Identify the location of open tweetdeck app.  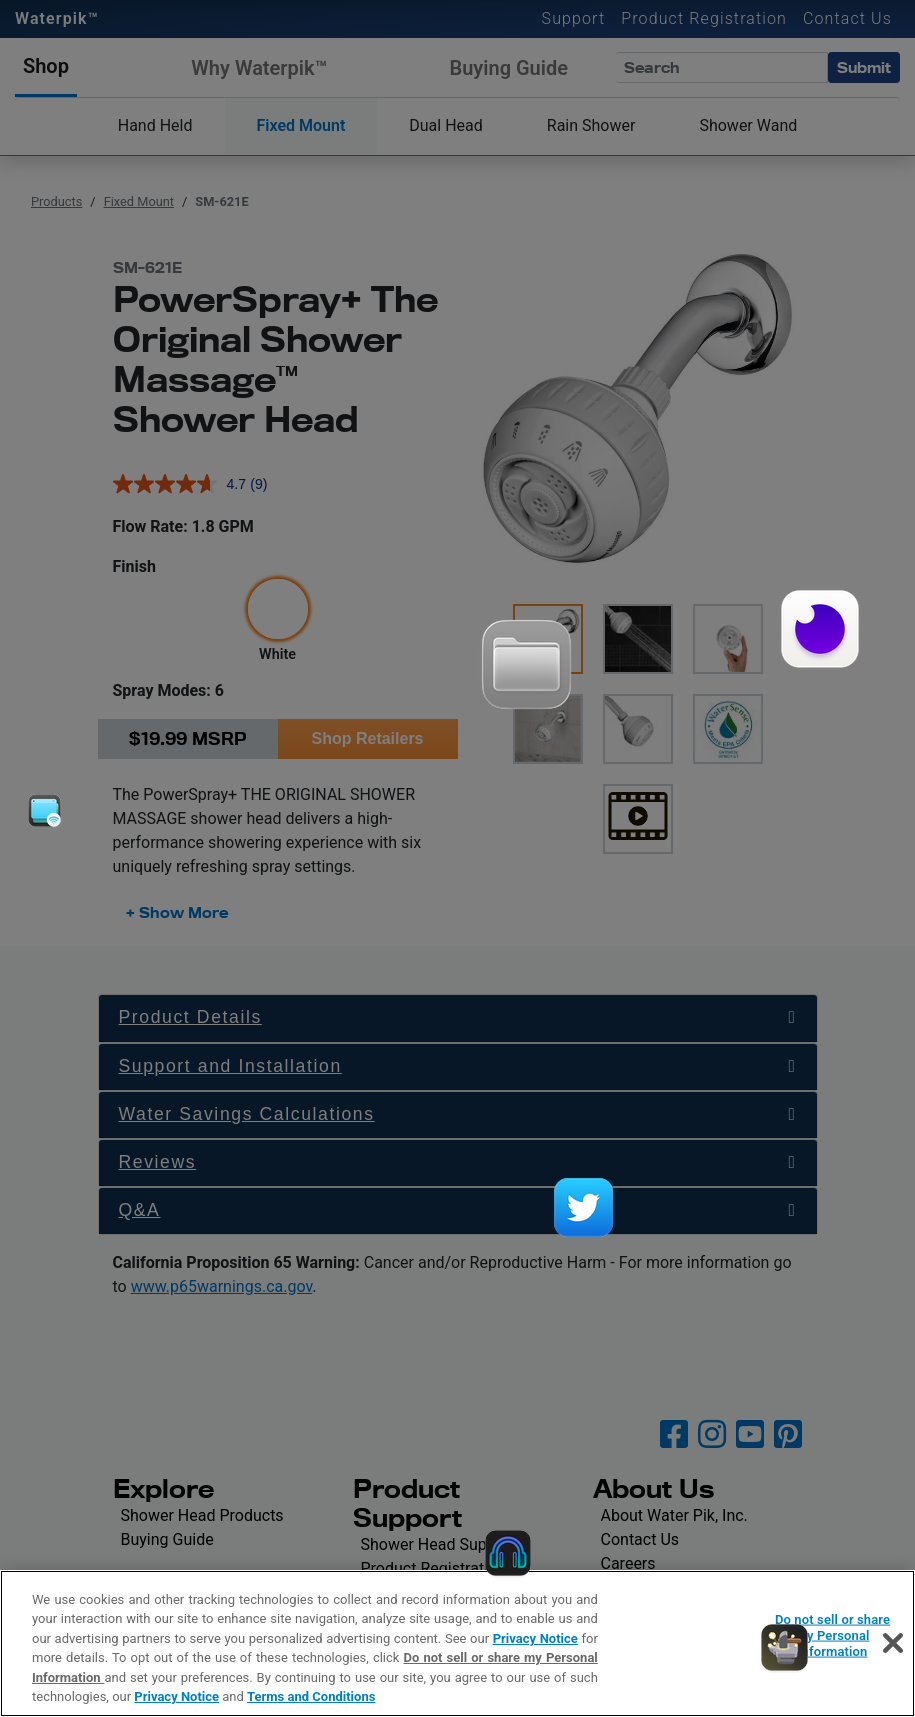
(583, 1207).